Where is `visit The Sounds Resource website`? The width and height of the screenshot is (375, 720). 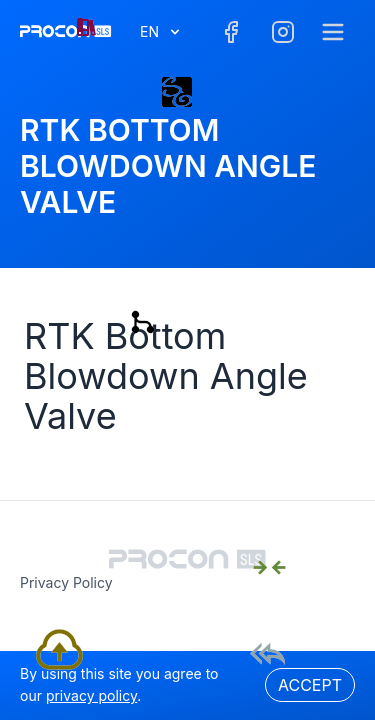
visit The Sounds Resource website is located at coordinates (177, 92).